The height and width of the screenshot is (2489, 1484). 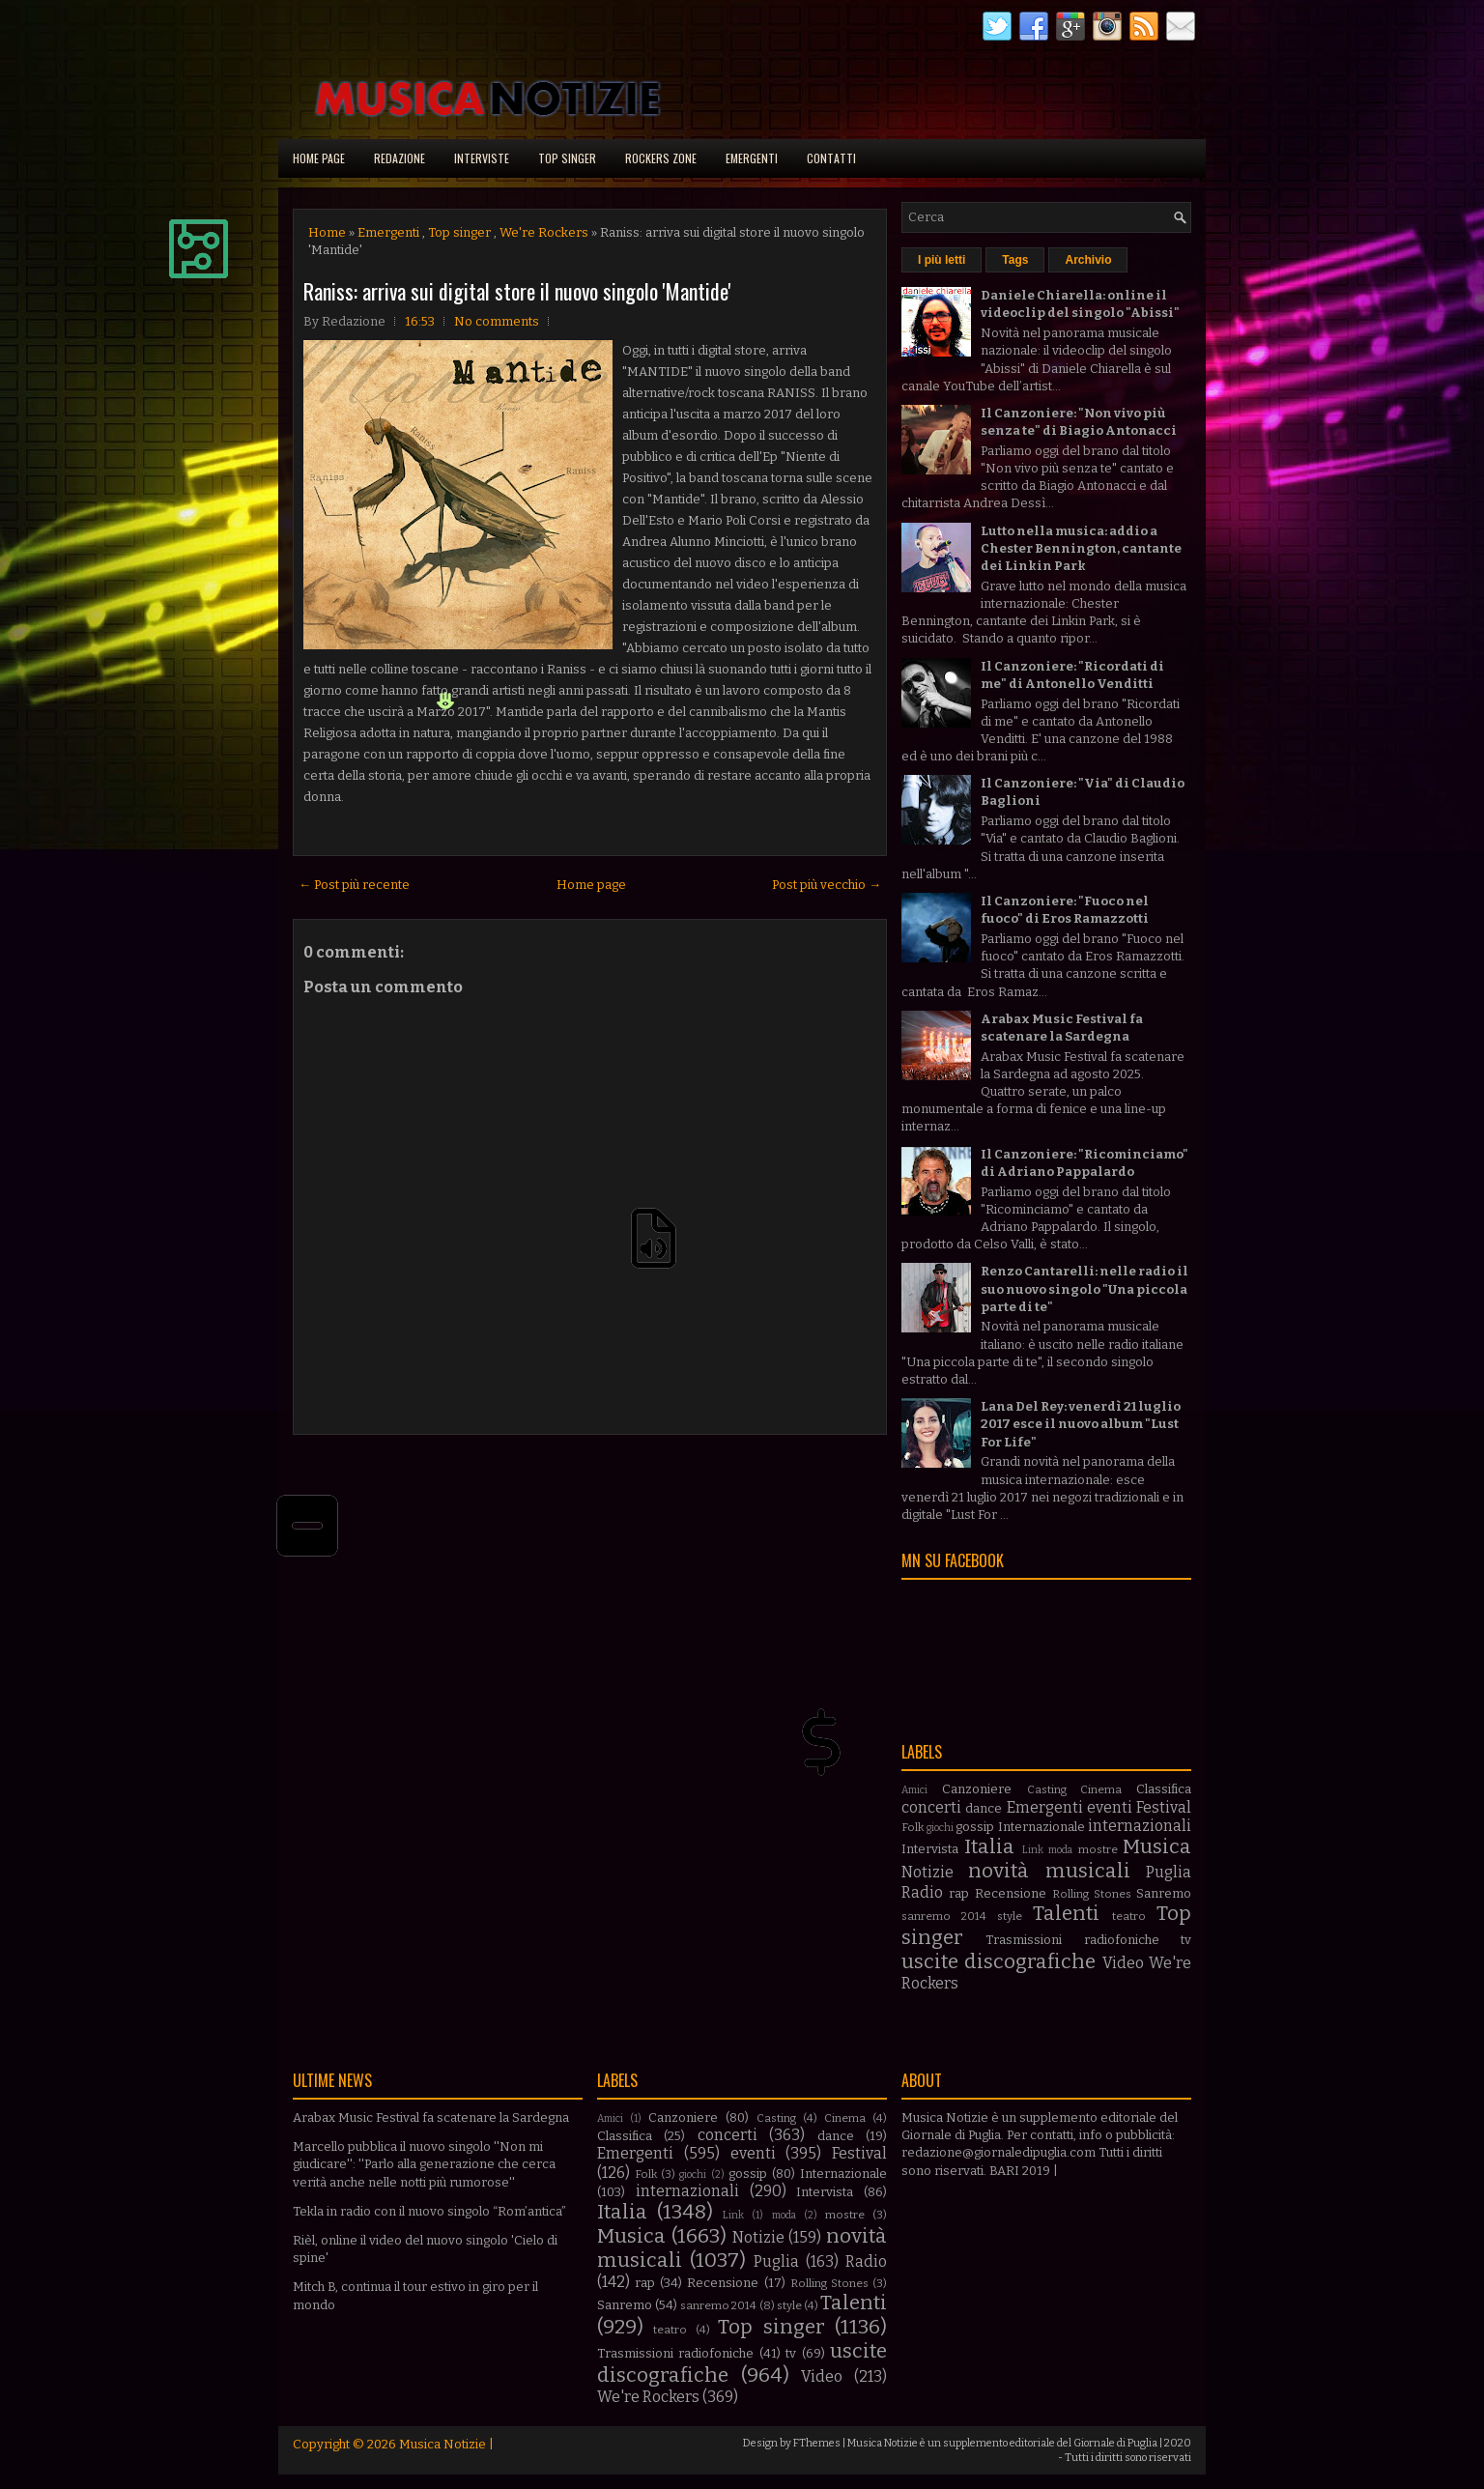 What do you see at coordinates (445, 701) in the screenshot?
I see `hamsa hand symbol for protection or spirituality` at bounding box center [445, 701].